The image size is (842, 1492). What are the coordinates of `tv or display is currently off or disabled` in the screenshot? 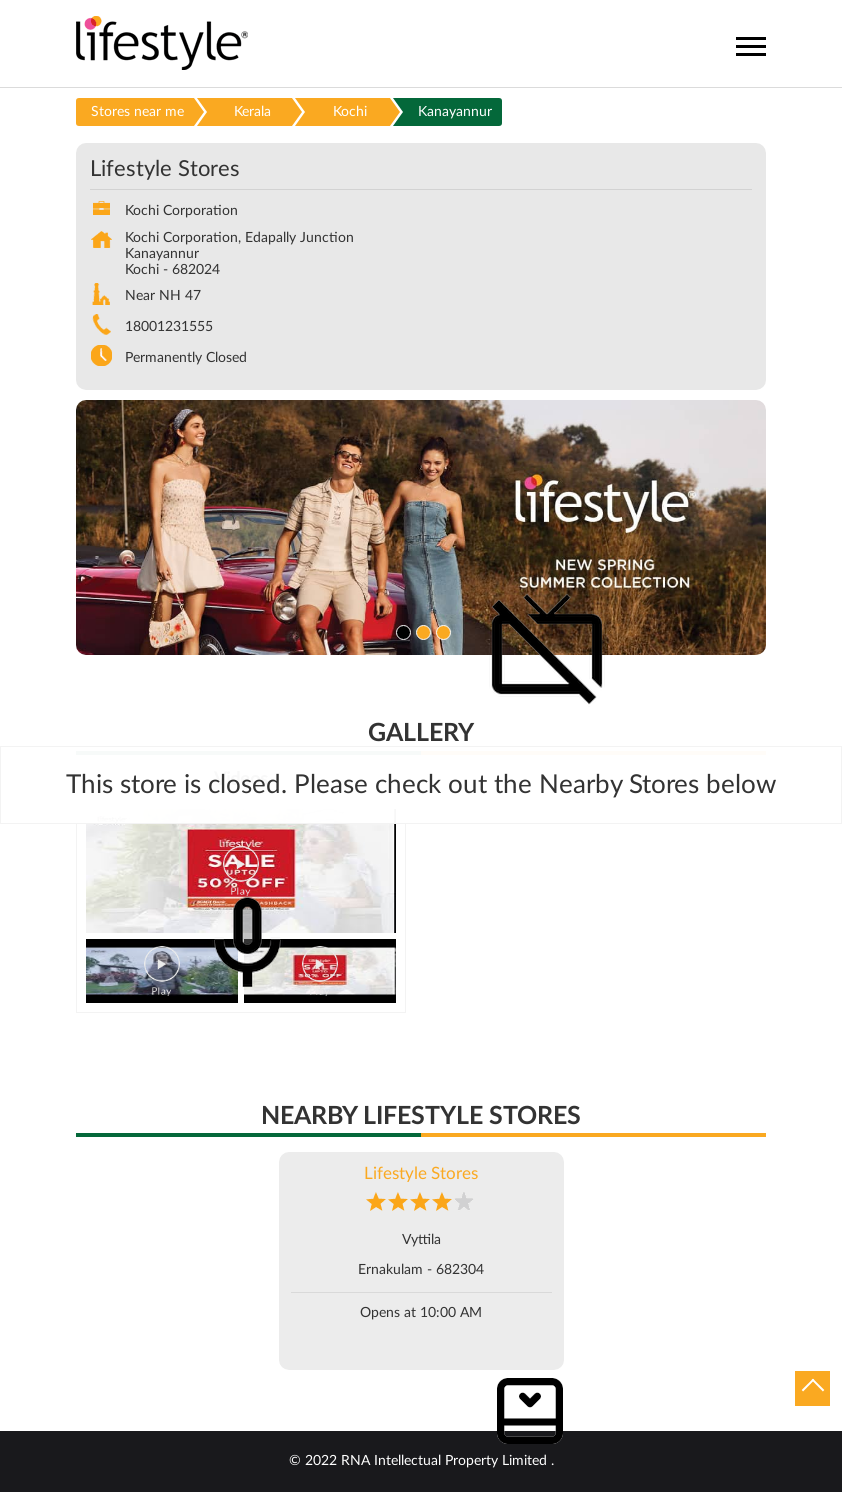 It's located at (547, 649).